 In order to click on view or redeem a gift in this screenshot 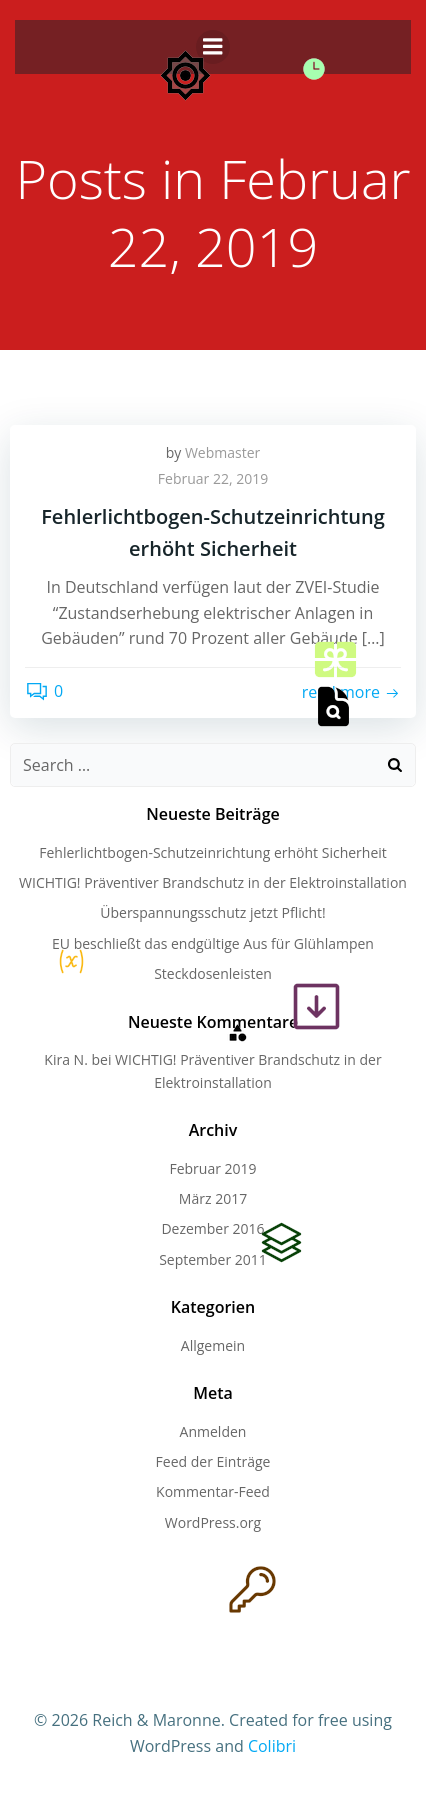, I will do `click(335, 659)`.